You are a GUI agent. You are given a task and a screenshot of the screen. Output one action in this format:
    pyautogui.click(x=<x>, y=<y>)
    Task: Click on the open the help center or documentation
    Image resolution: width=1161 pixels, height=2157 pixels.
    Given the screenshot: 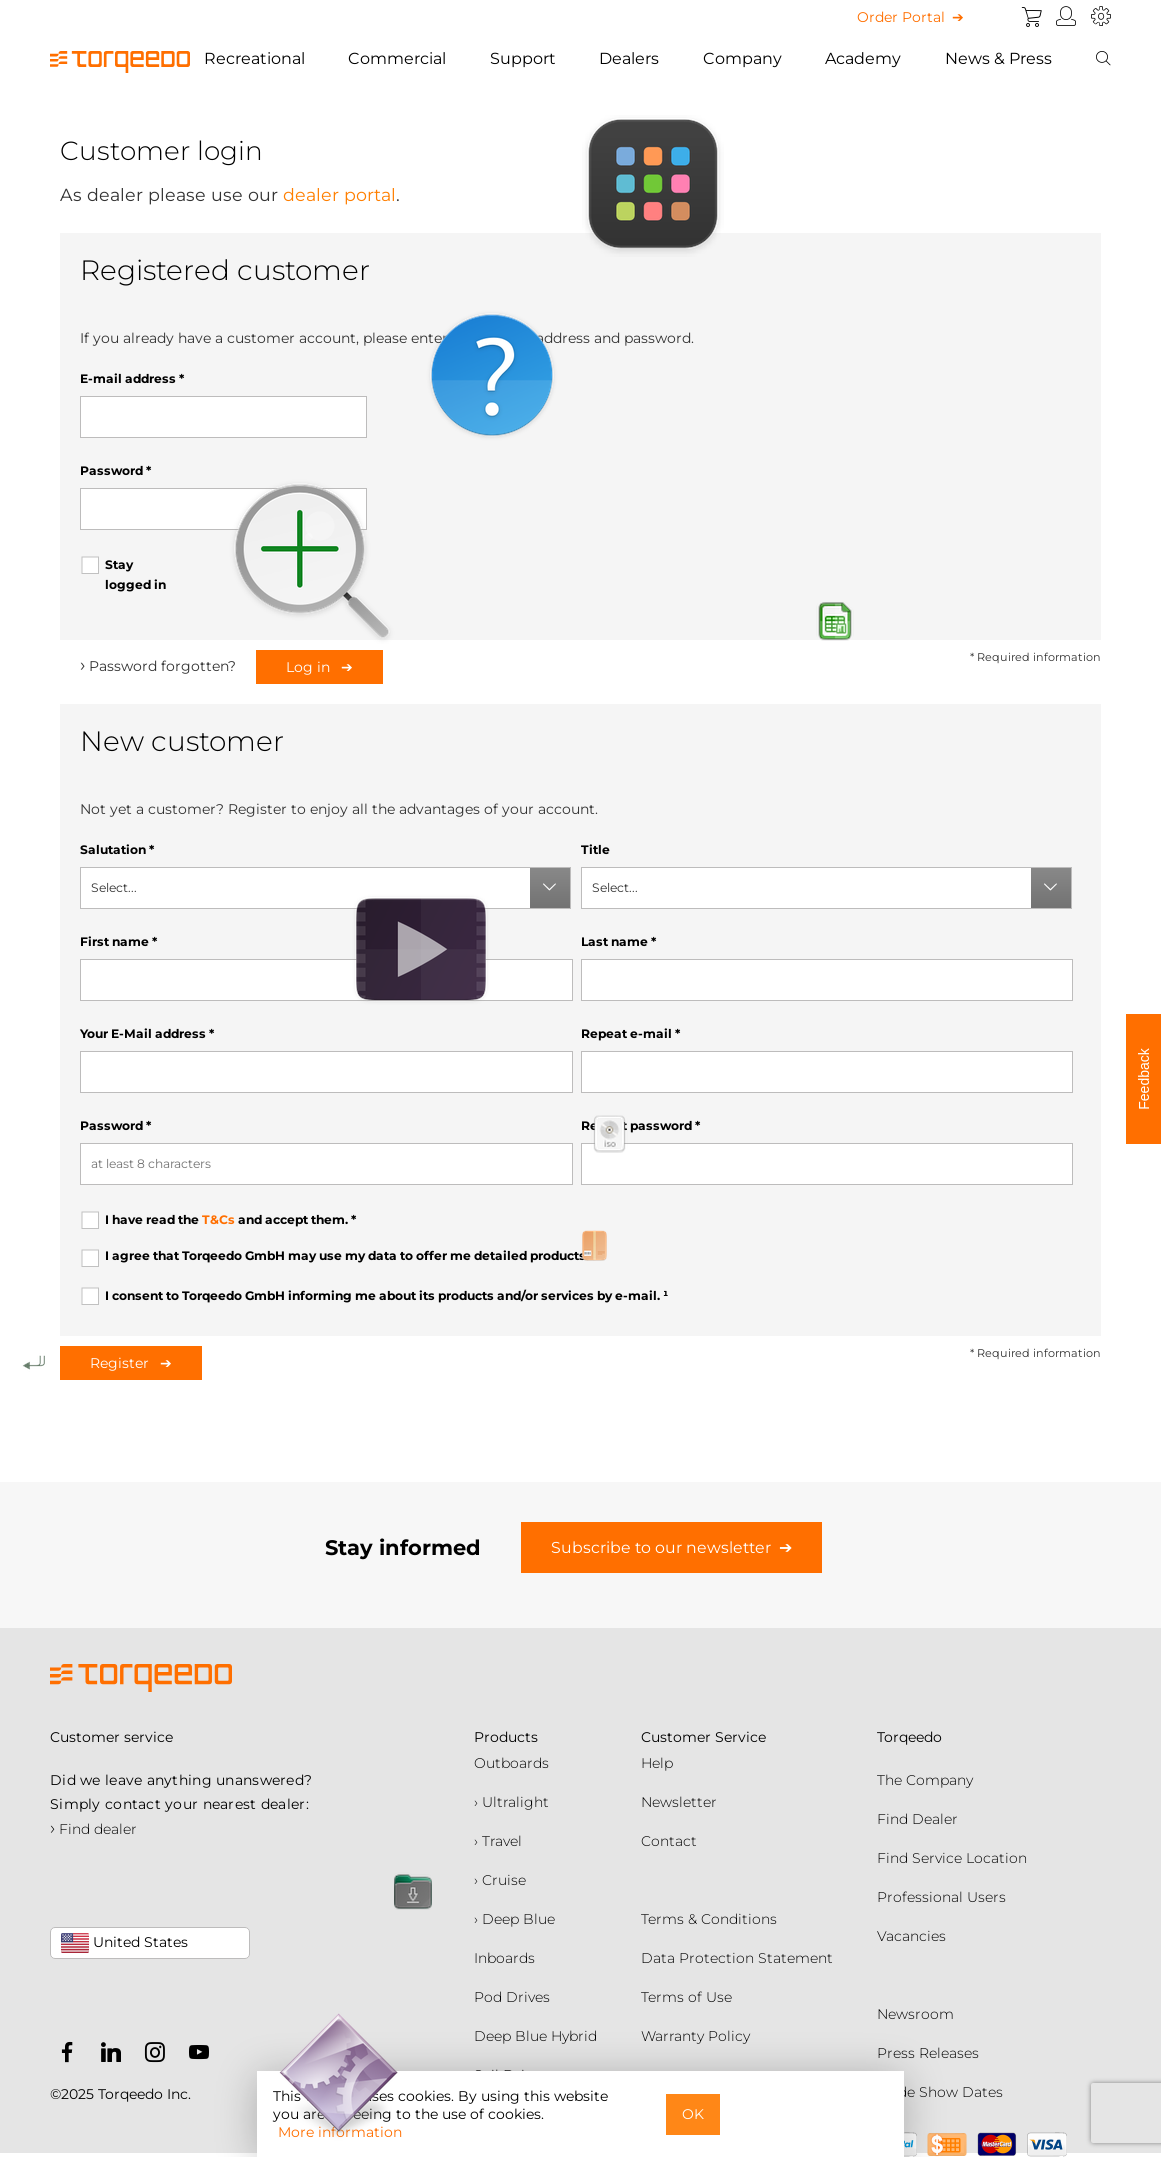 What is the action you would take?
    pyautogui.click(x=492, y=375)
    